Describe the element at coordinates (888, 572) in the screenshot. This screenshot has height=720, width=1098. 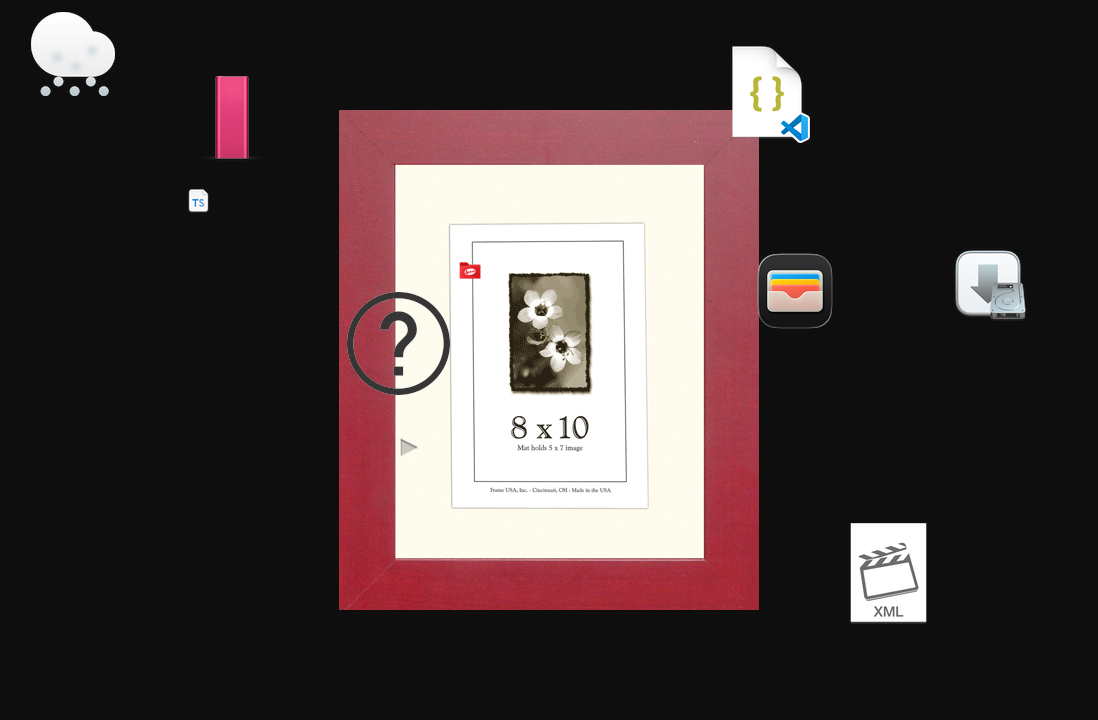
I see `xml file associated with iMovie project` at that location.